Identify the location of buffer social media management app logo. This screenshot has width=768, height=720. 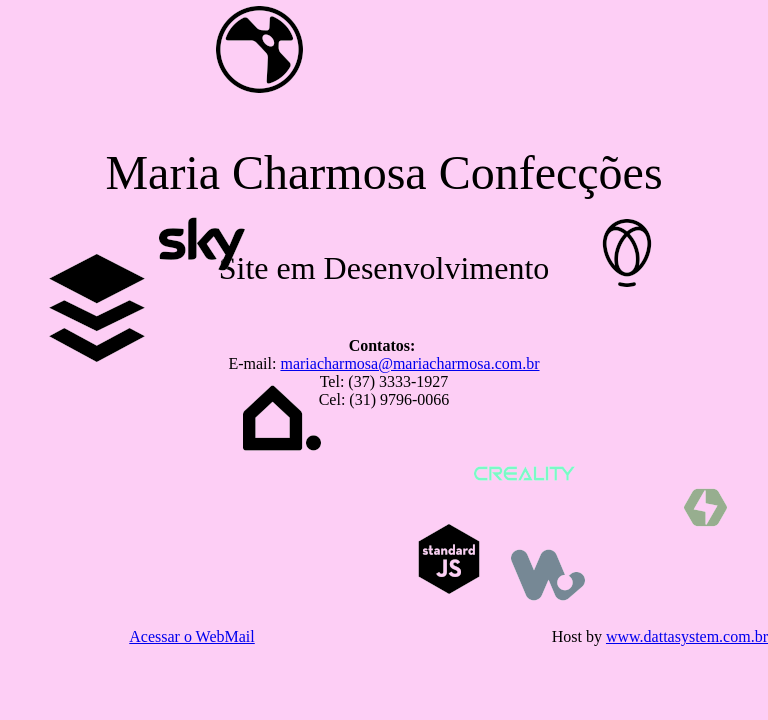
(97, 308).